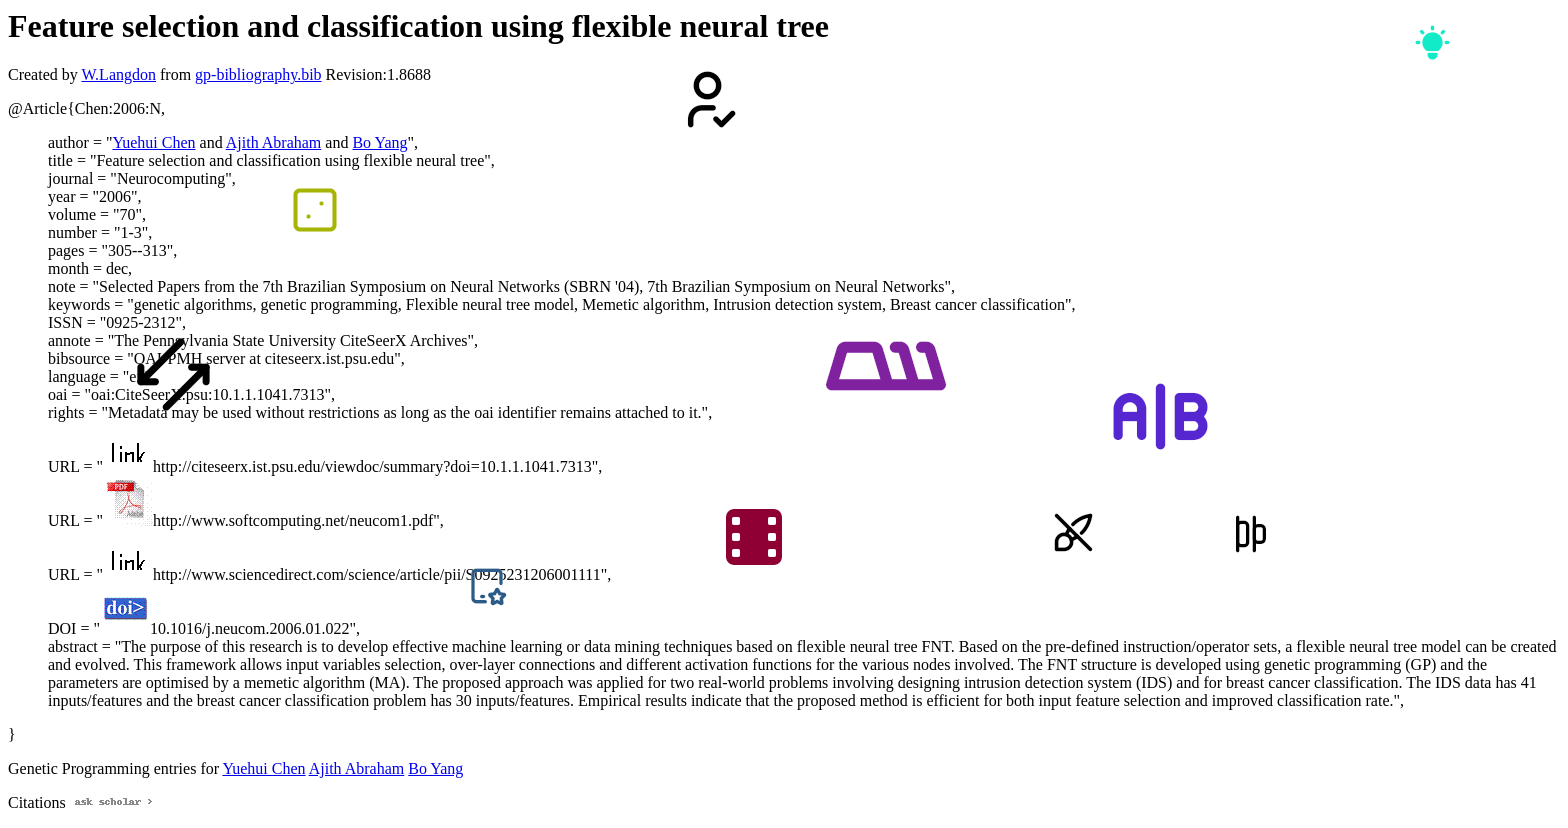 The image size is (1568, 828). Describe the element at coordinates (1251, 534) in the screenshot. I see `distribute objects from the left edge` at that location.